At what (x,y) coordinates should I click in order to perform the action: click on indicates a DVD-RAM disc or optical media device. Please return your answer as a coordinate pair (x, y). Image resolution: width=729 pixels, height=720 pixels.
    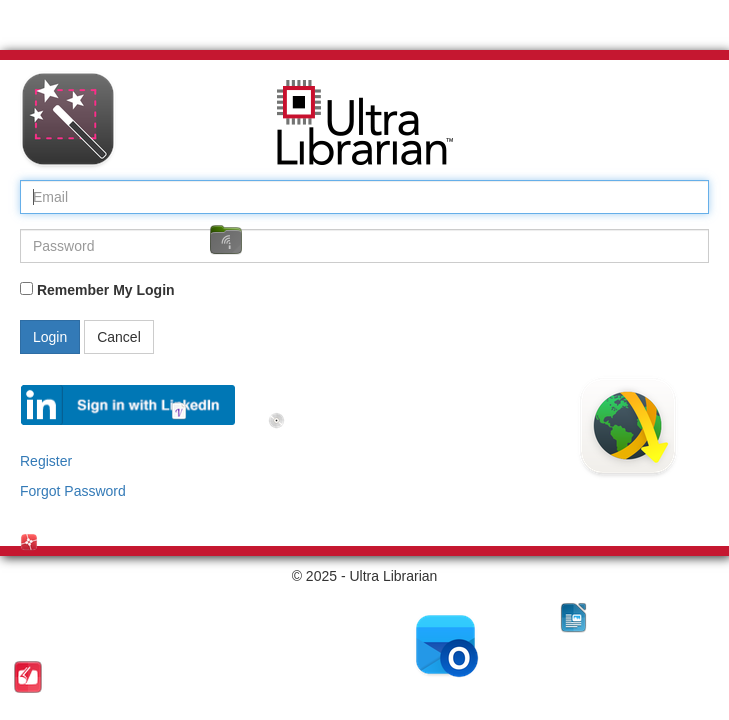
    Looking at the image, I should click on (276, 420).